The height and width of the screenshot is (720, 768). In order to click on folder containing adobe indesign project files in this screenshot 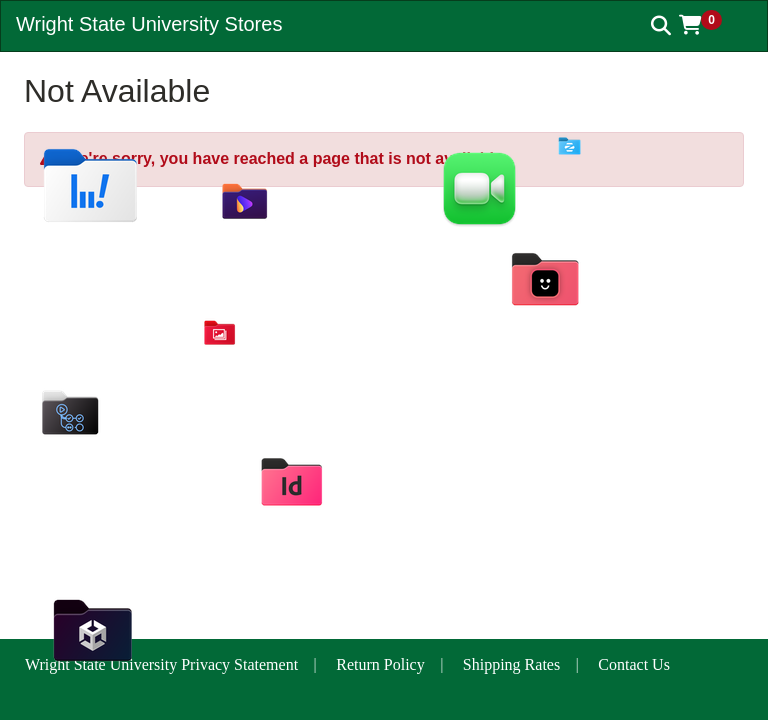, I will do `click(291, 483)`.